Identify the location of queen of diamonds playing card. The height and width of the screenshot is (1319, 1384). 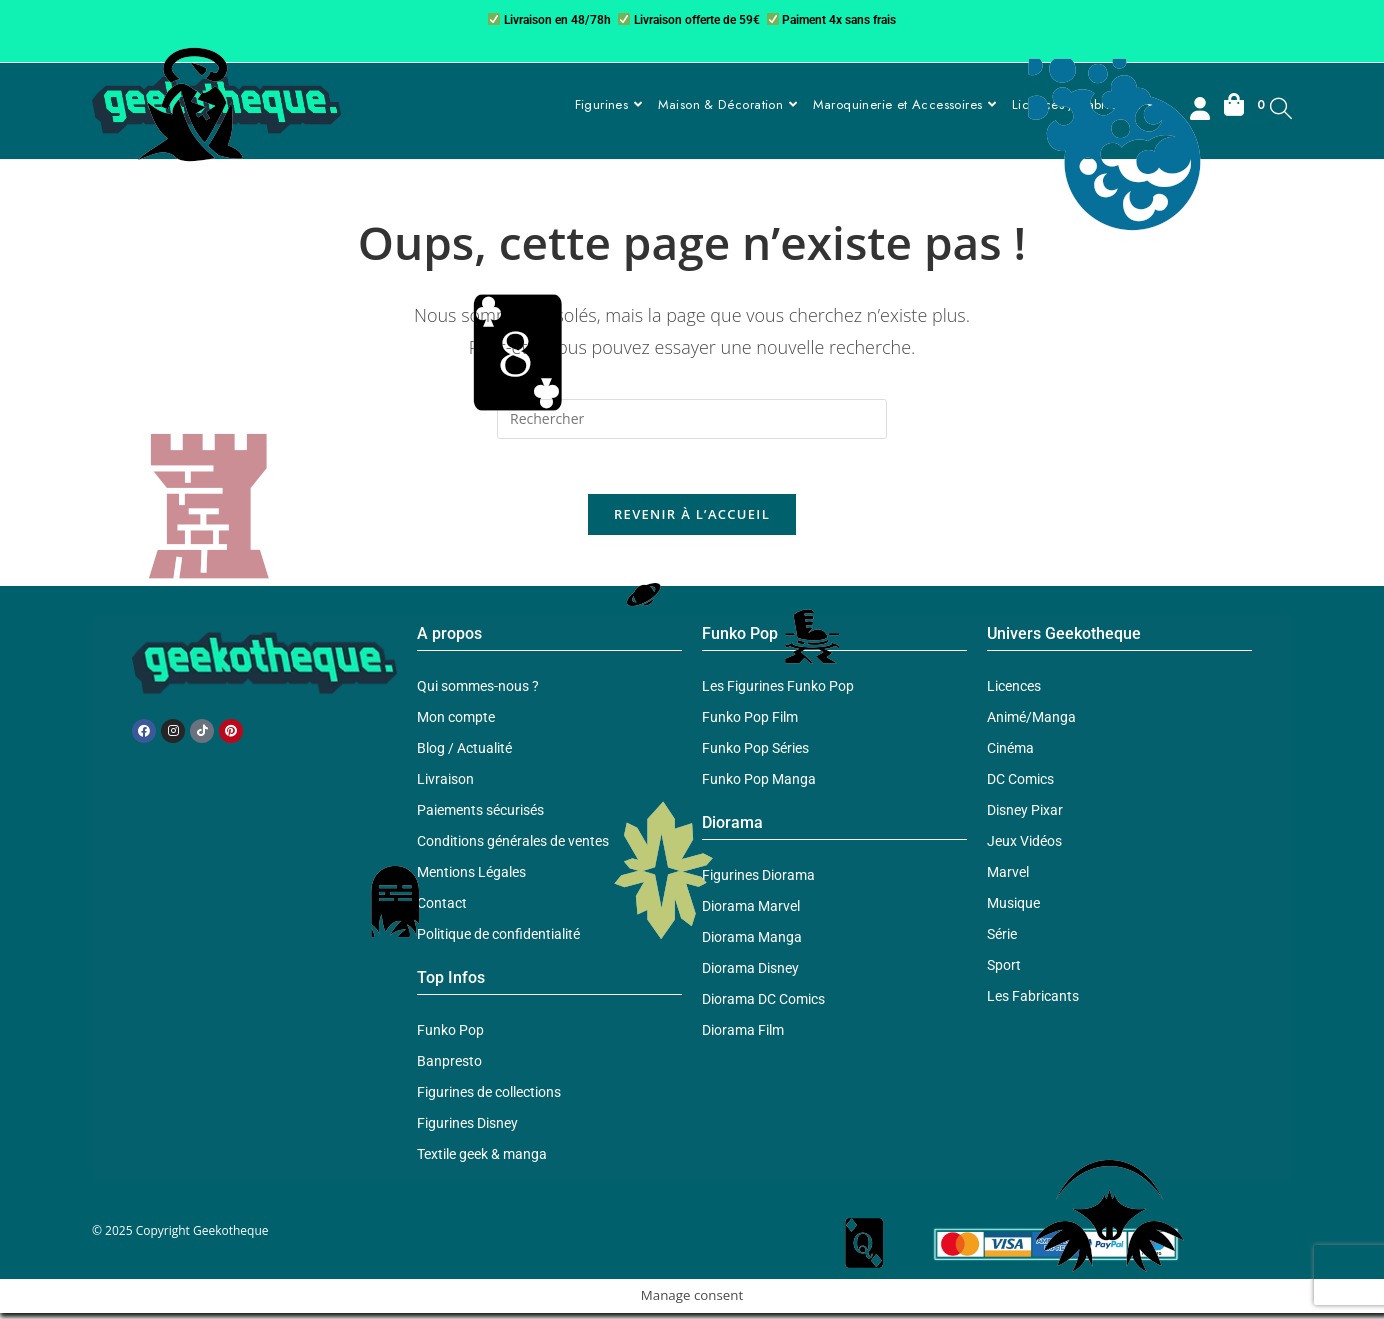
(864, 1243).